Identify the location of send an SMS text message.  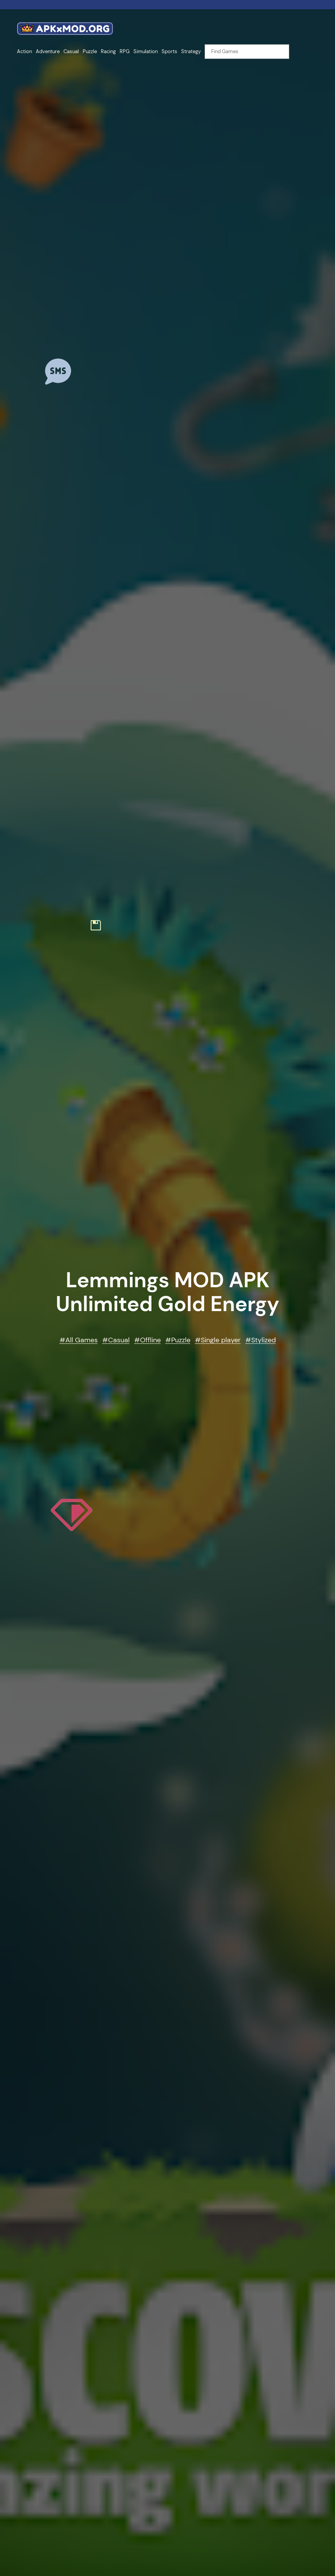
(58, 372).